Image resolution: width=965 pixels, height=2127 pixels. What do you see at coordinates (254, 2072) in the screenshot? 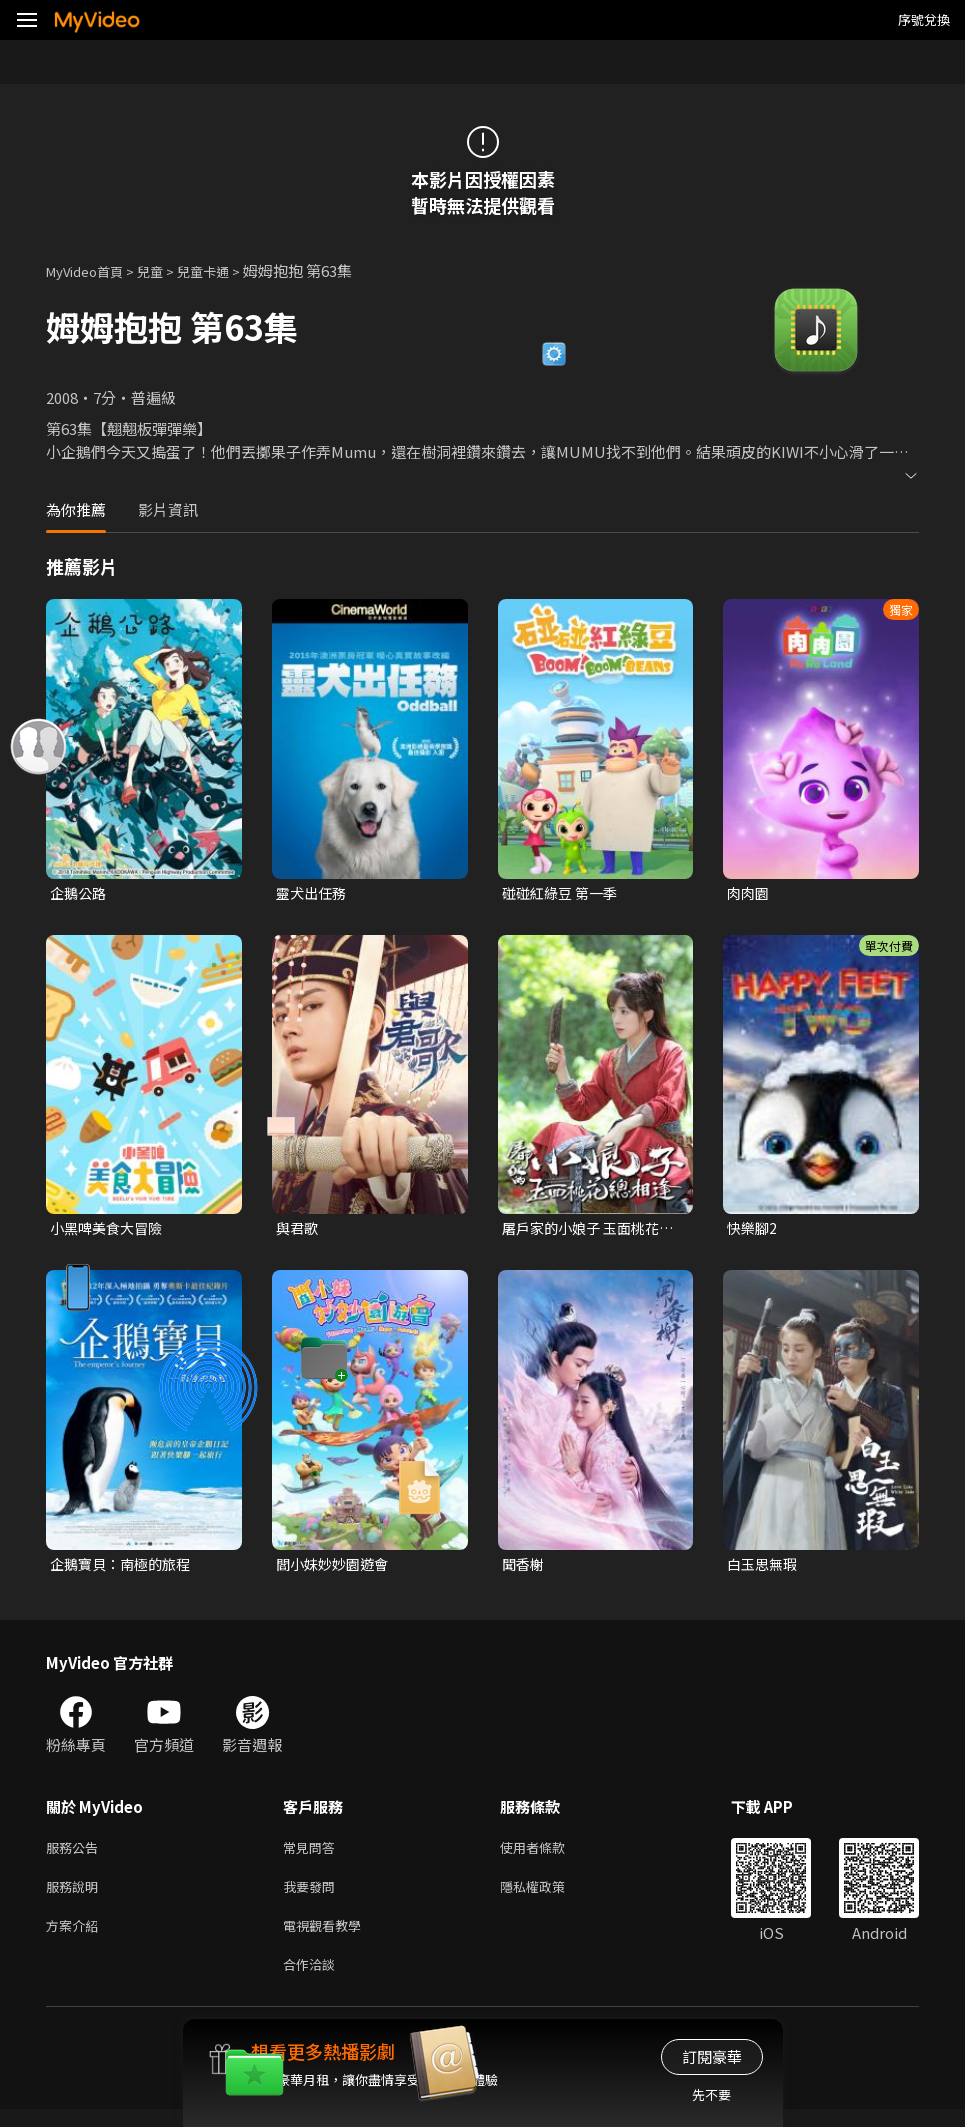
I see `access bookmarked or favorite files` at bounding box center [254, 2072].